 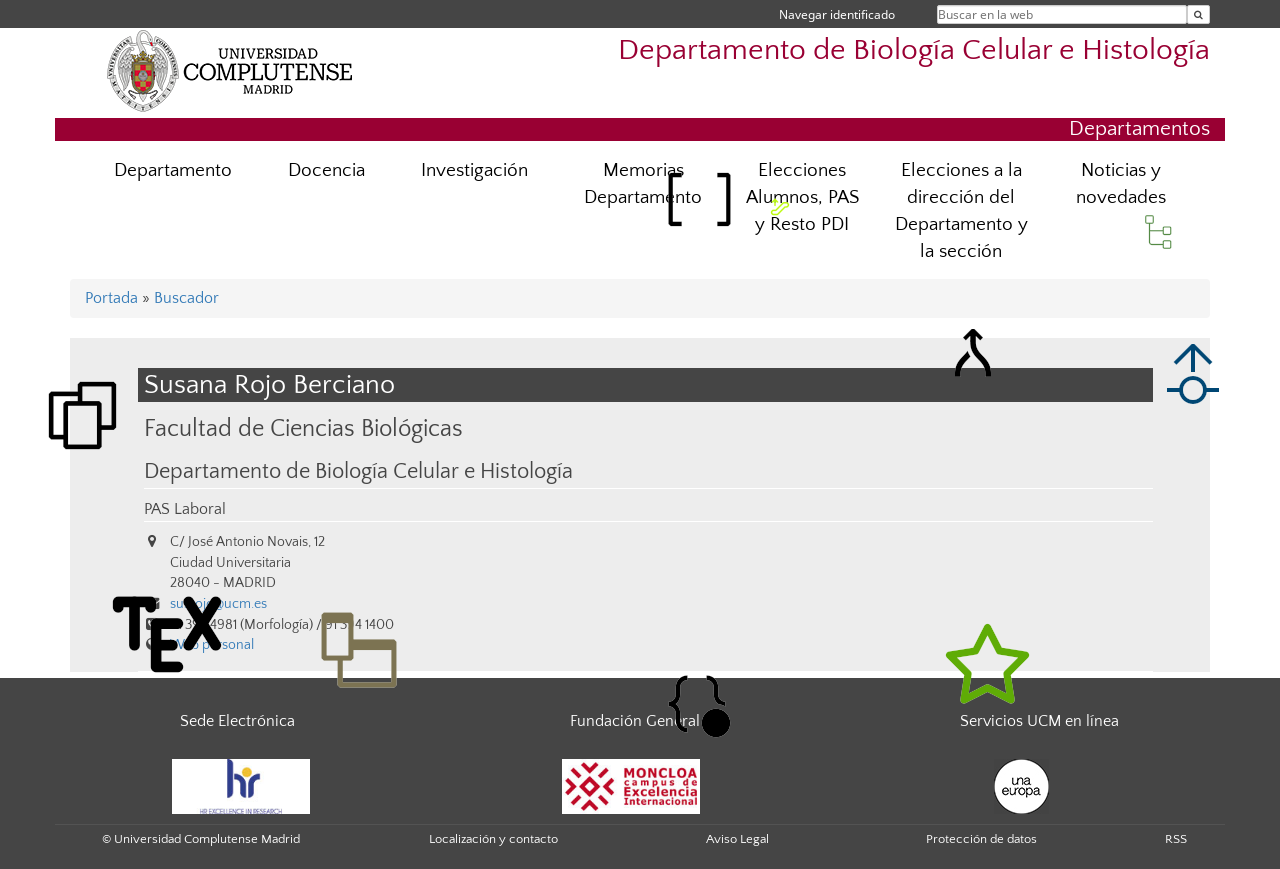 I want to click on escalator going up, so click(x=780, y=207).